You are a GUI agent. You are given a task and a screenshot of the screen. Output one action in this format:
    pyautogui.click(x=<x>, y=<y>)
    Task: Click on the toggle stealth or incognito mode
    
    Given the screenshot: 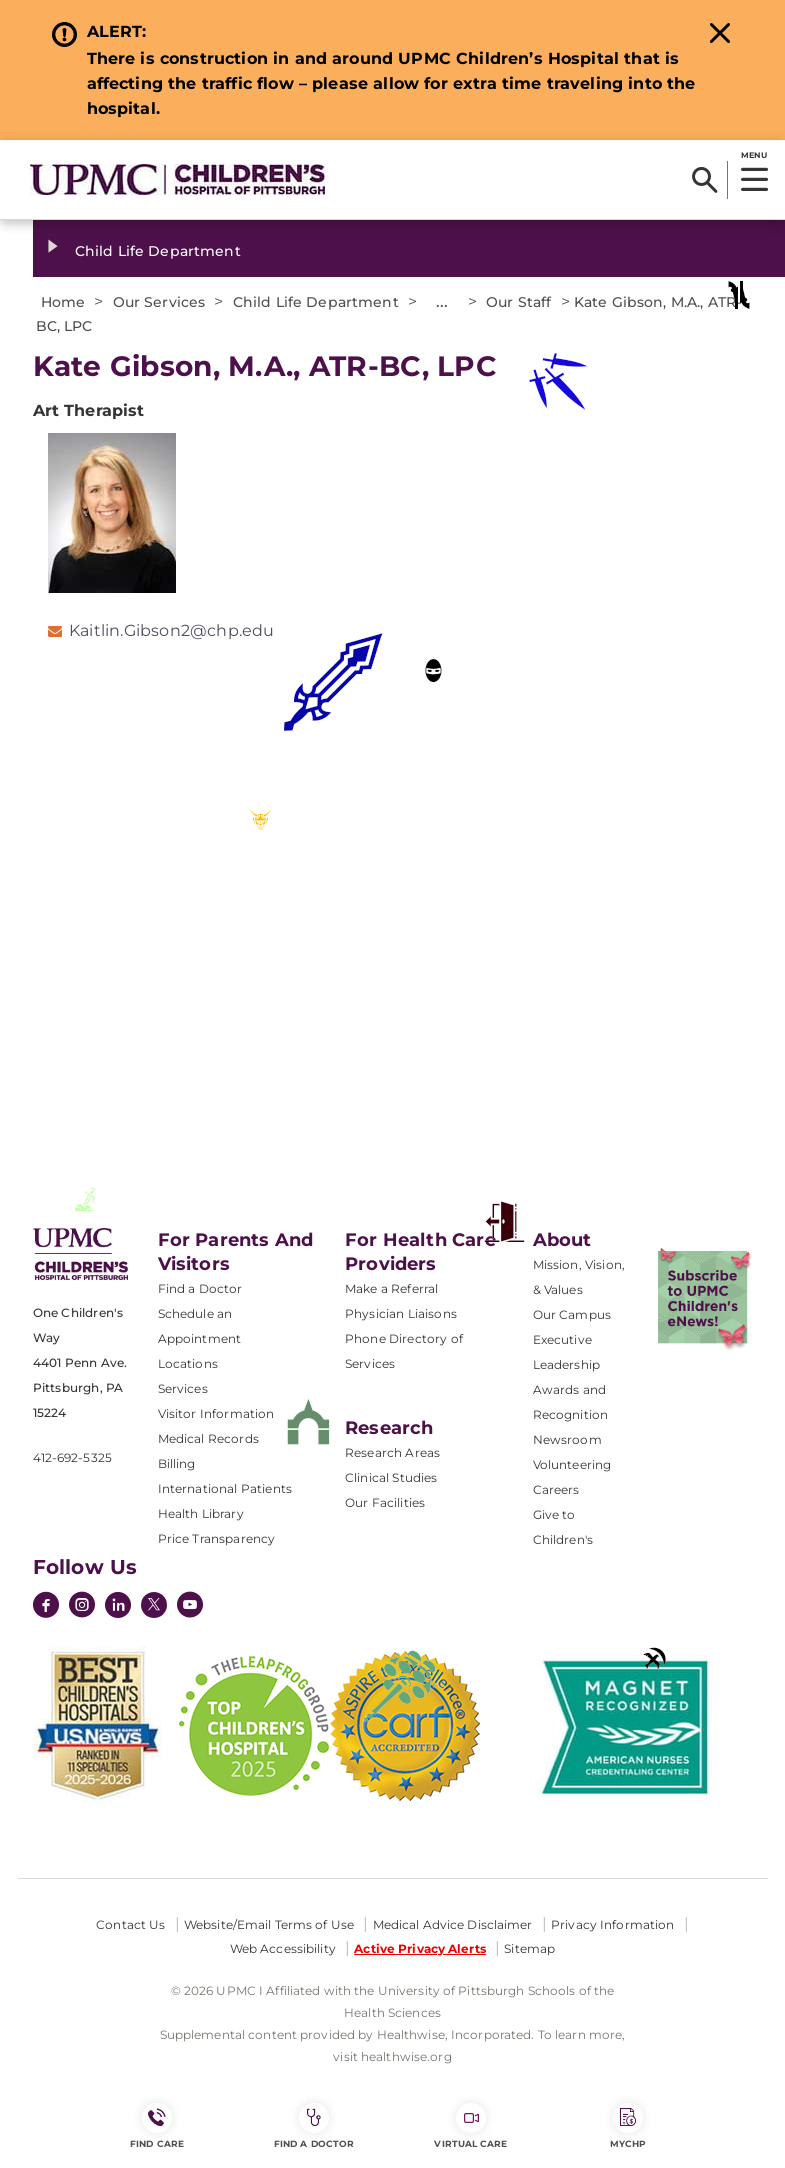 What is the action you would take?
    pyautogui.click(x=433, y=670)
    